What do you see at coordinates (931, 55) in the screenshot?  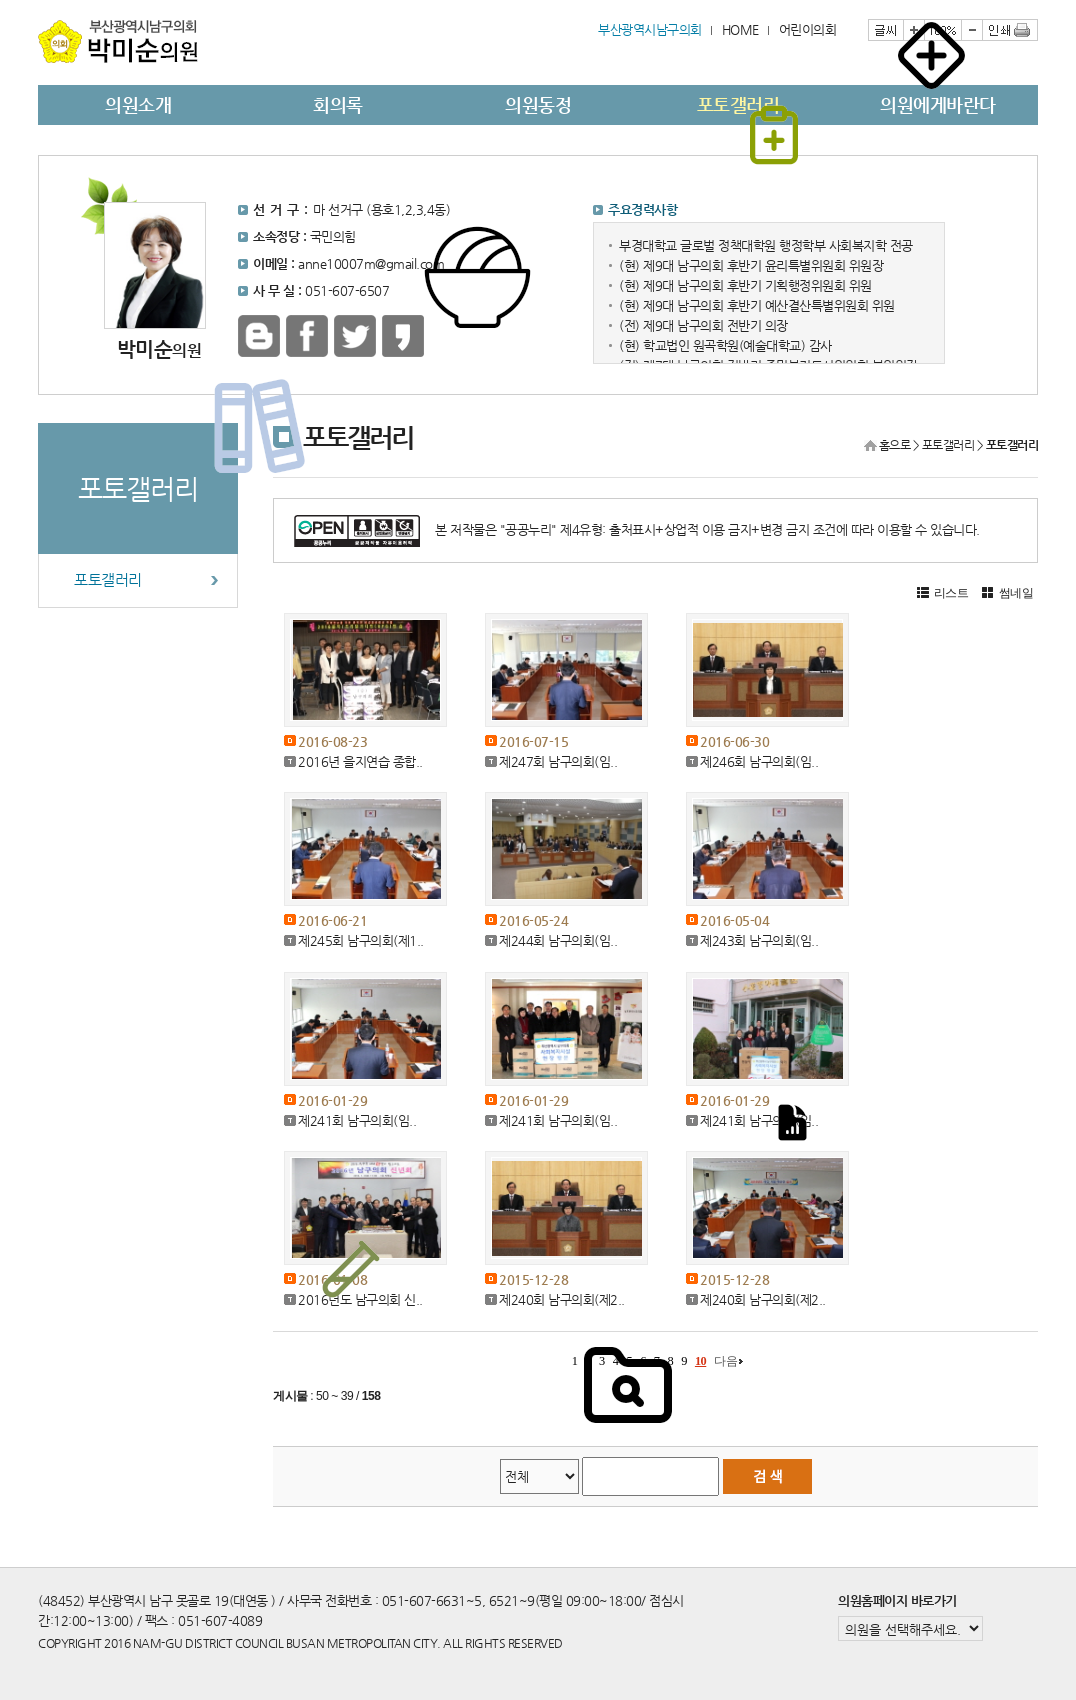 I see `add to favorites or premium collection` at bounding box center [931, 55].